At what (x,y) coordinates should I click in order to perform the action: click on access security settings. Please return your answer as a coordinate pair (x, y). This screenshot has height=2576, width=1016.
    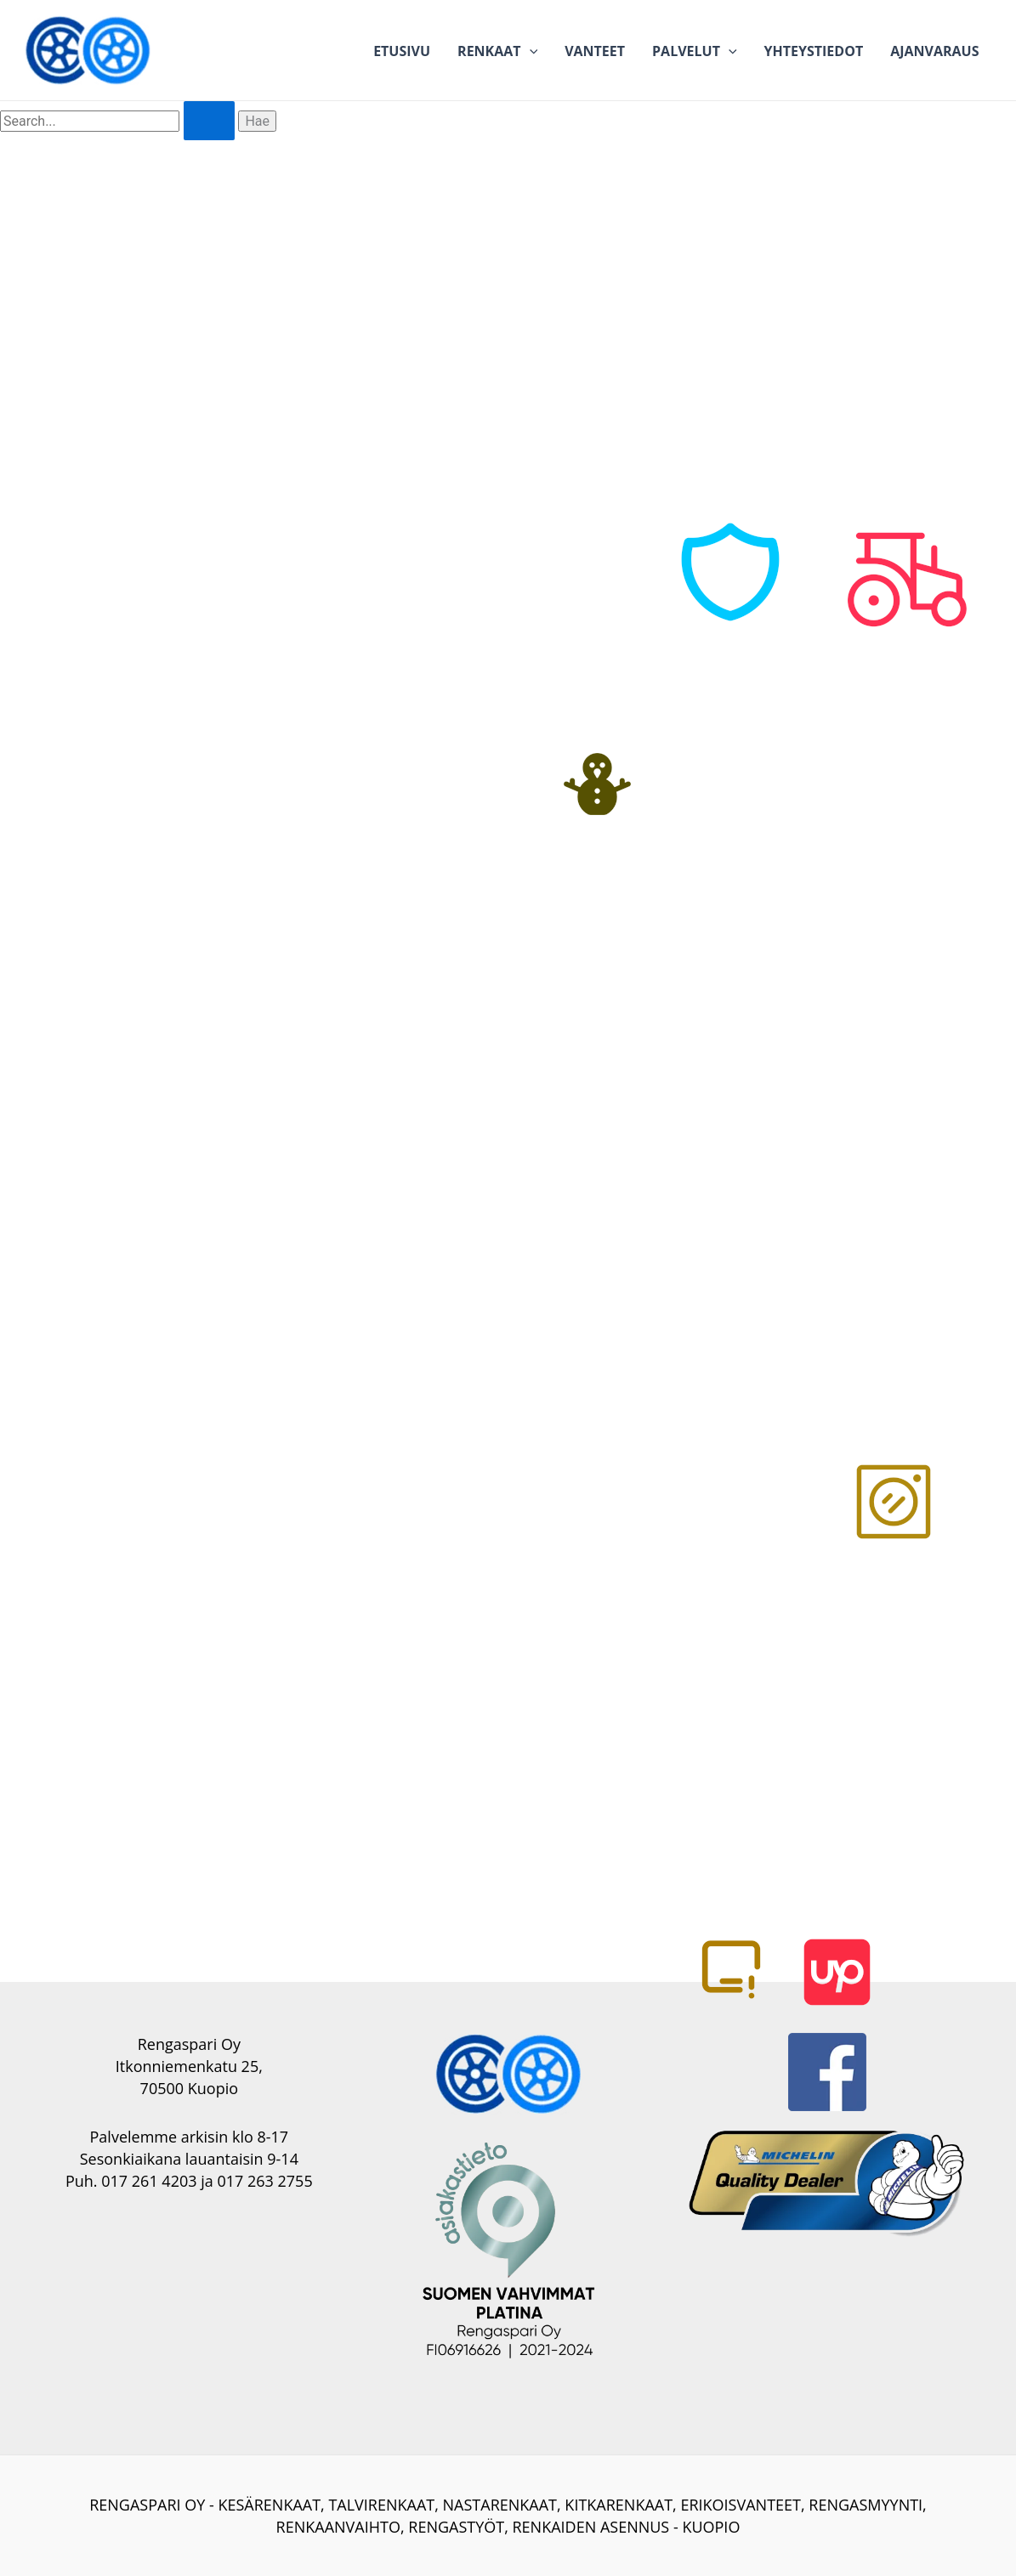
    Looking at the image, I should click on (730, 572).